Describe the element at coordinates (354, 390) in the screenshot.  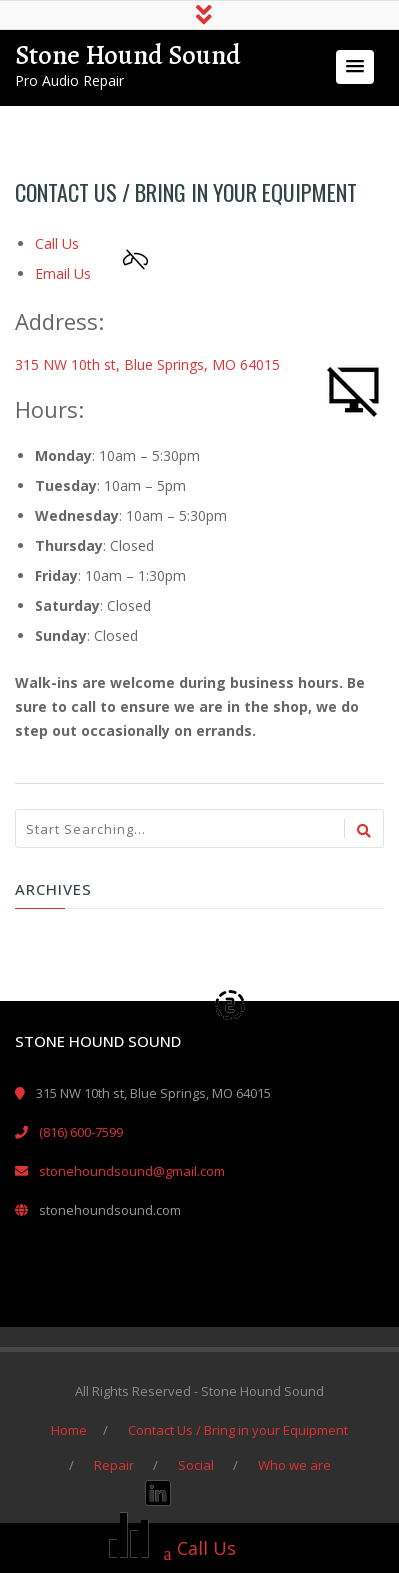
I see `desktop access is currently disabled` at that location.